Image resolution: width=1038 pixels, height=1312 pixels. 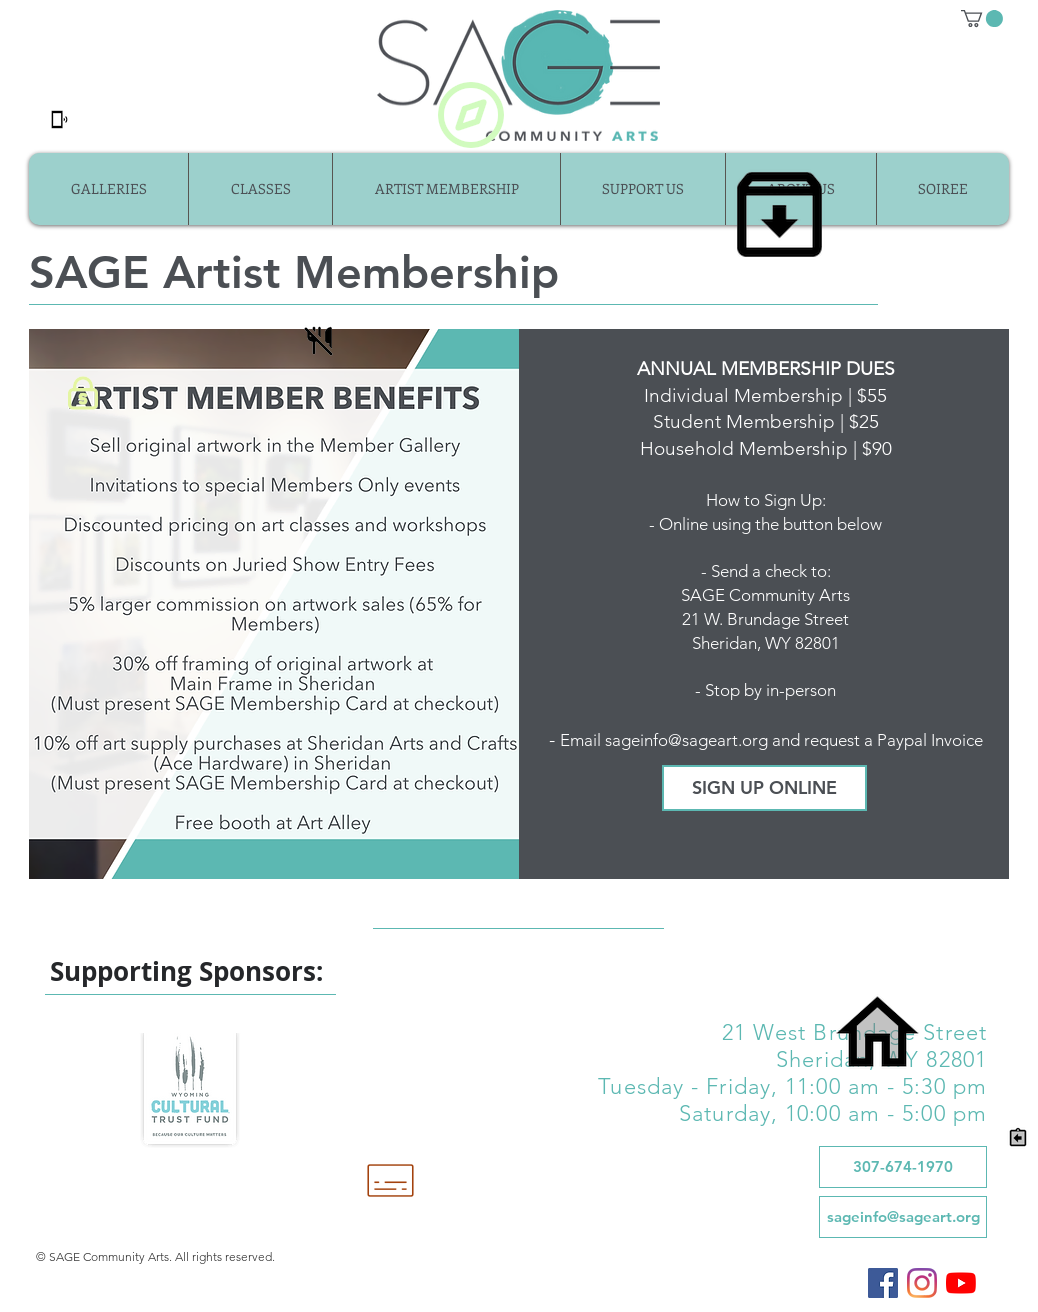 I want to click on access navigation or directional features, so click(x=471, y=115).